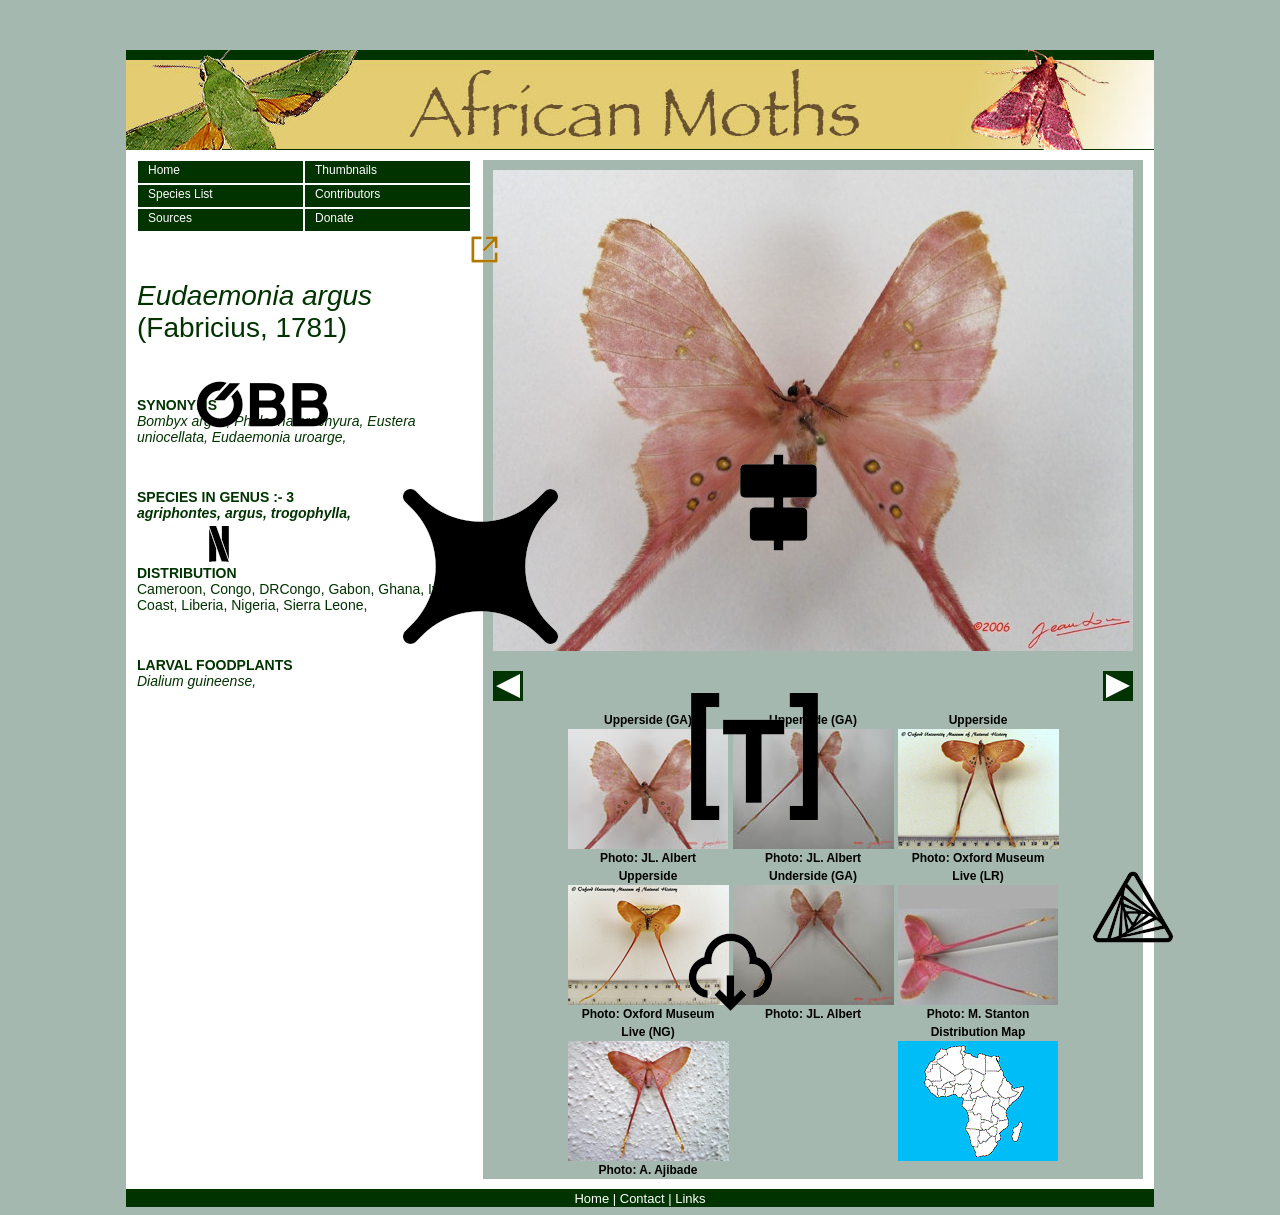 This screenshot has width=1280, height=1215. Describe the element at coordinates (480, 566) in the screenshot. I see `nextra documentation framework logo` at that location.